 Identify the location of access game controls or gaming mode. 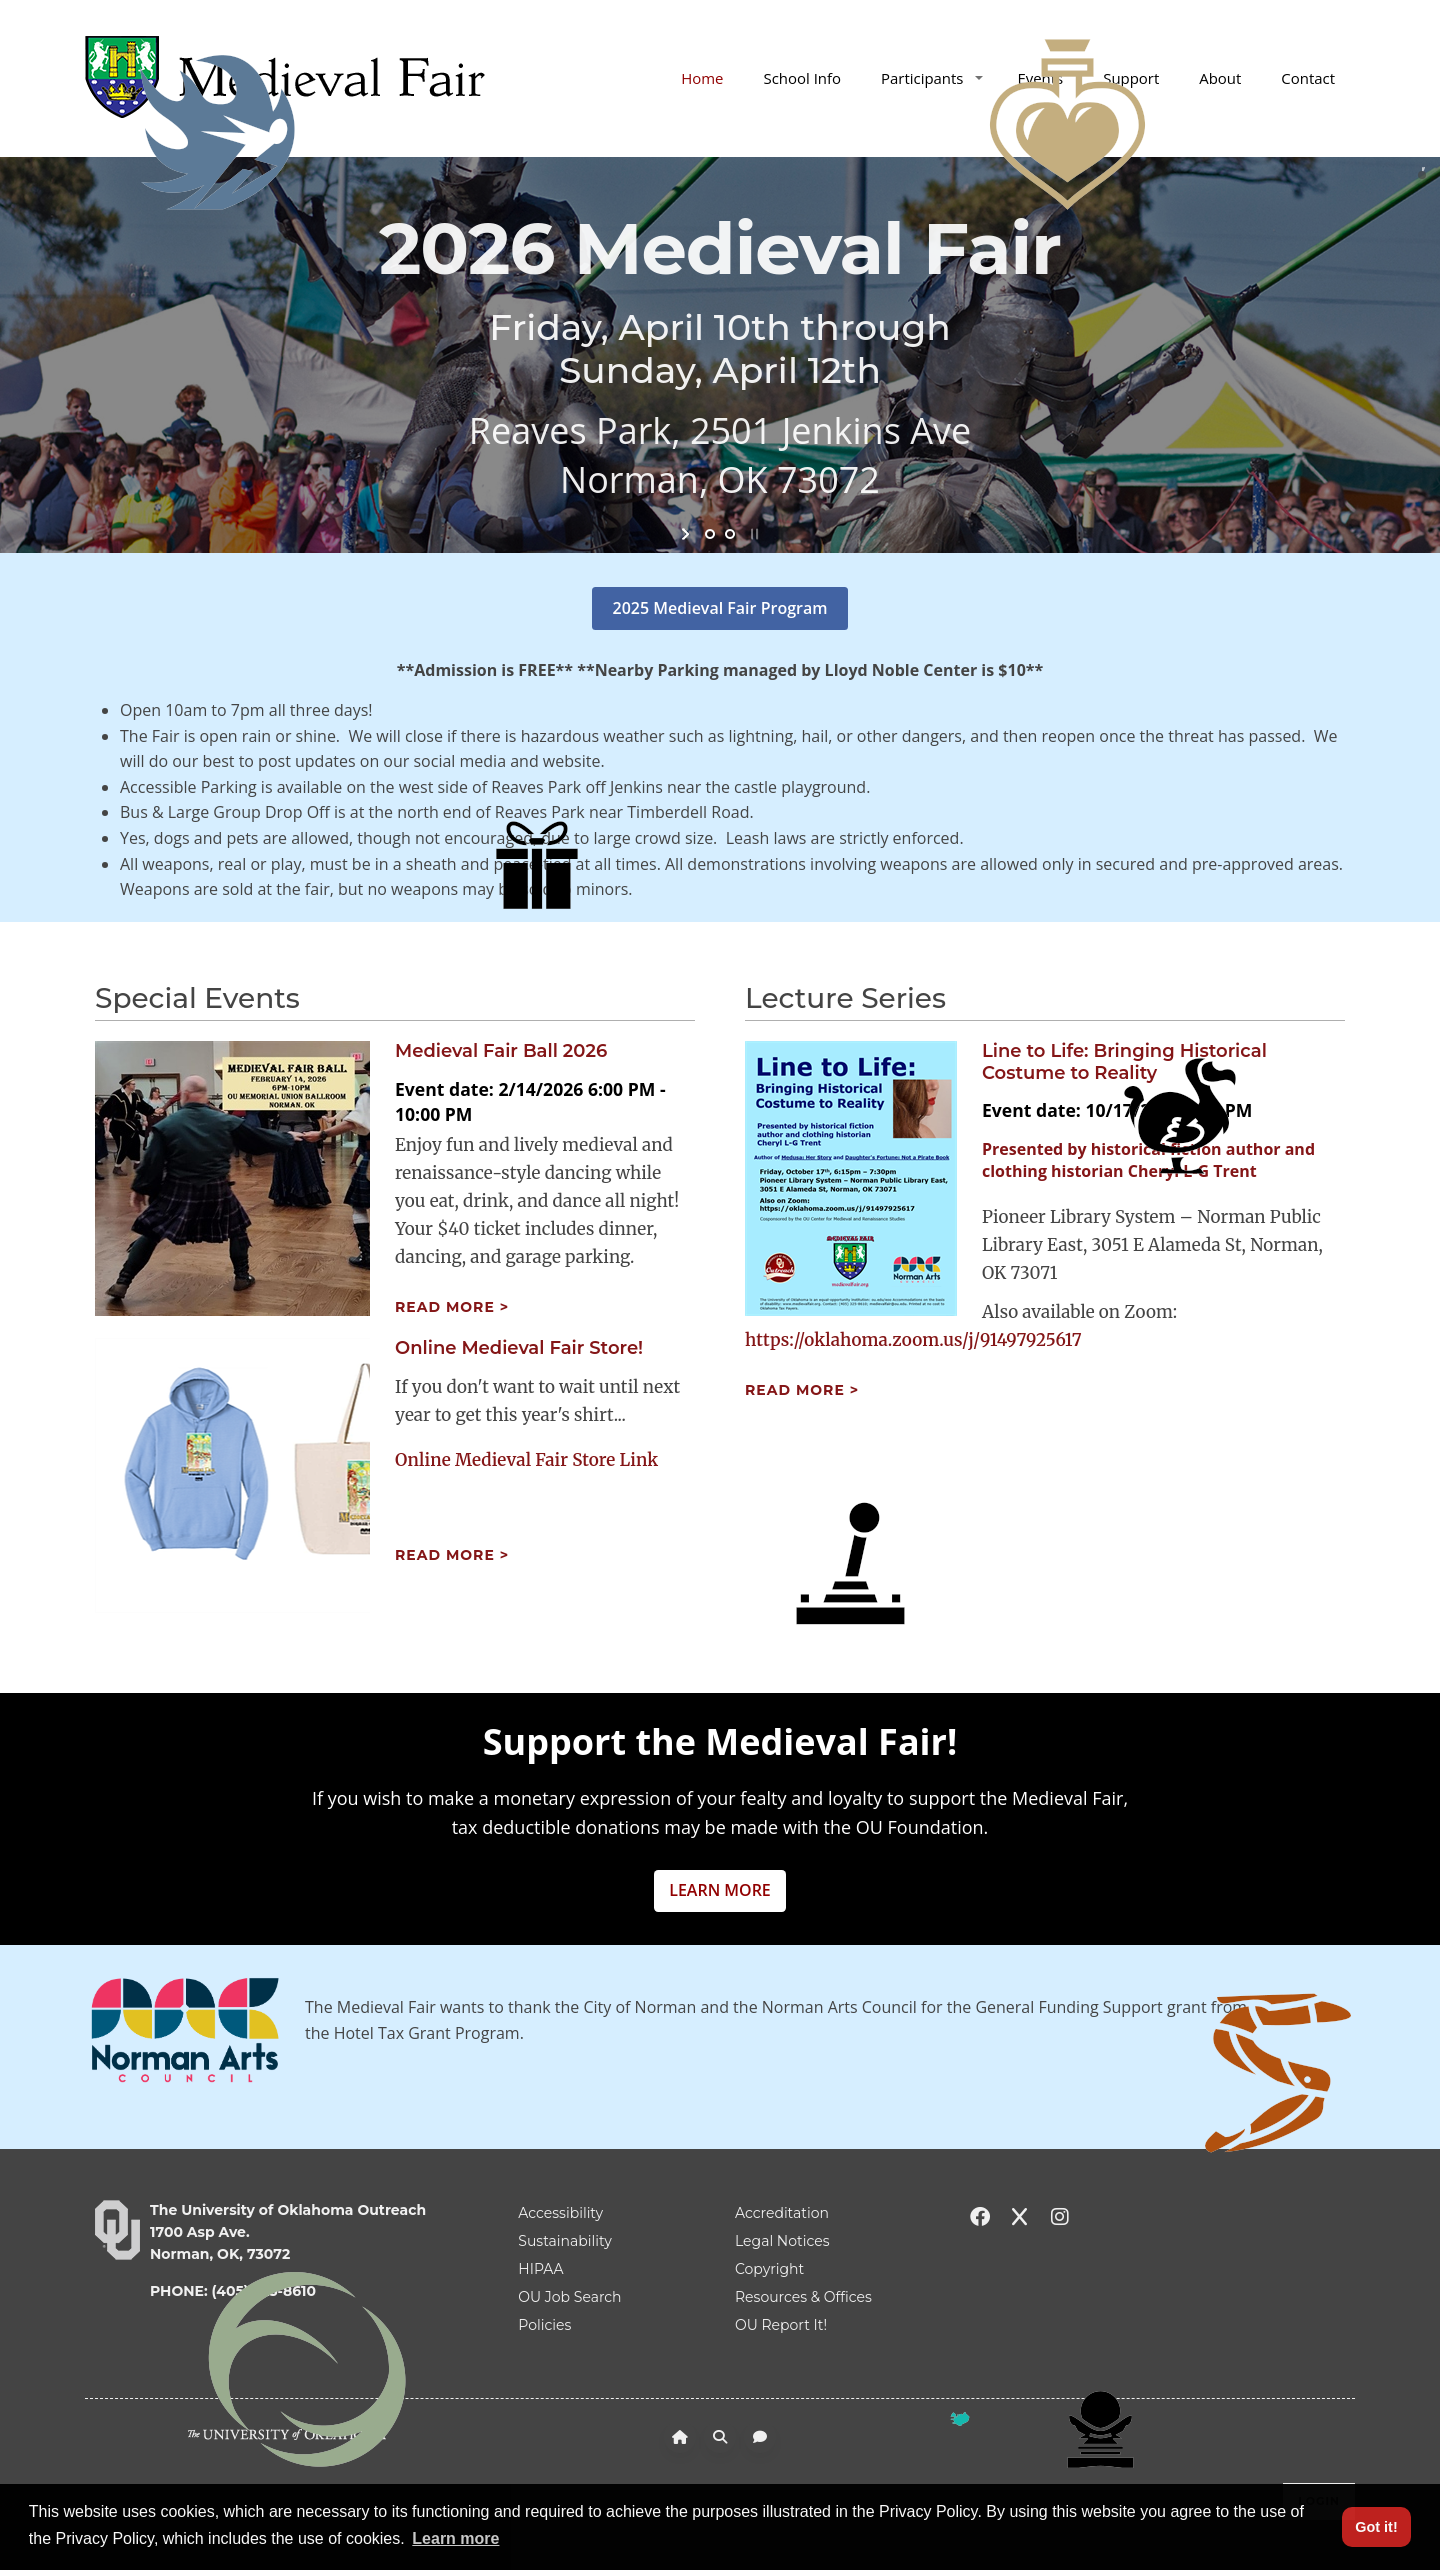
(850, 1561).